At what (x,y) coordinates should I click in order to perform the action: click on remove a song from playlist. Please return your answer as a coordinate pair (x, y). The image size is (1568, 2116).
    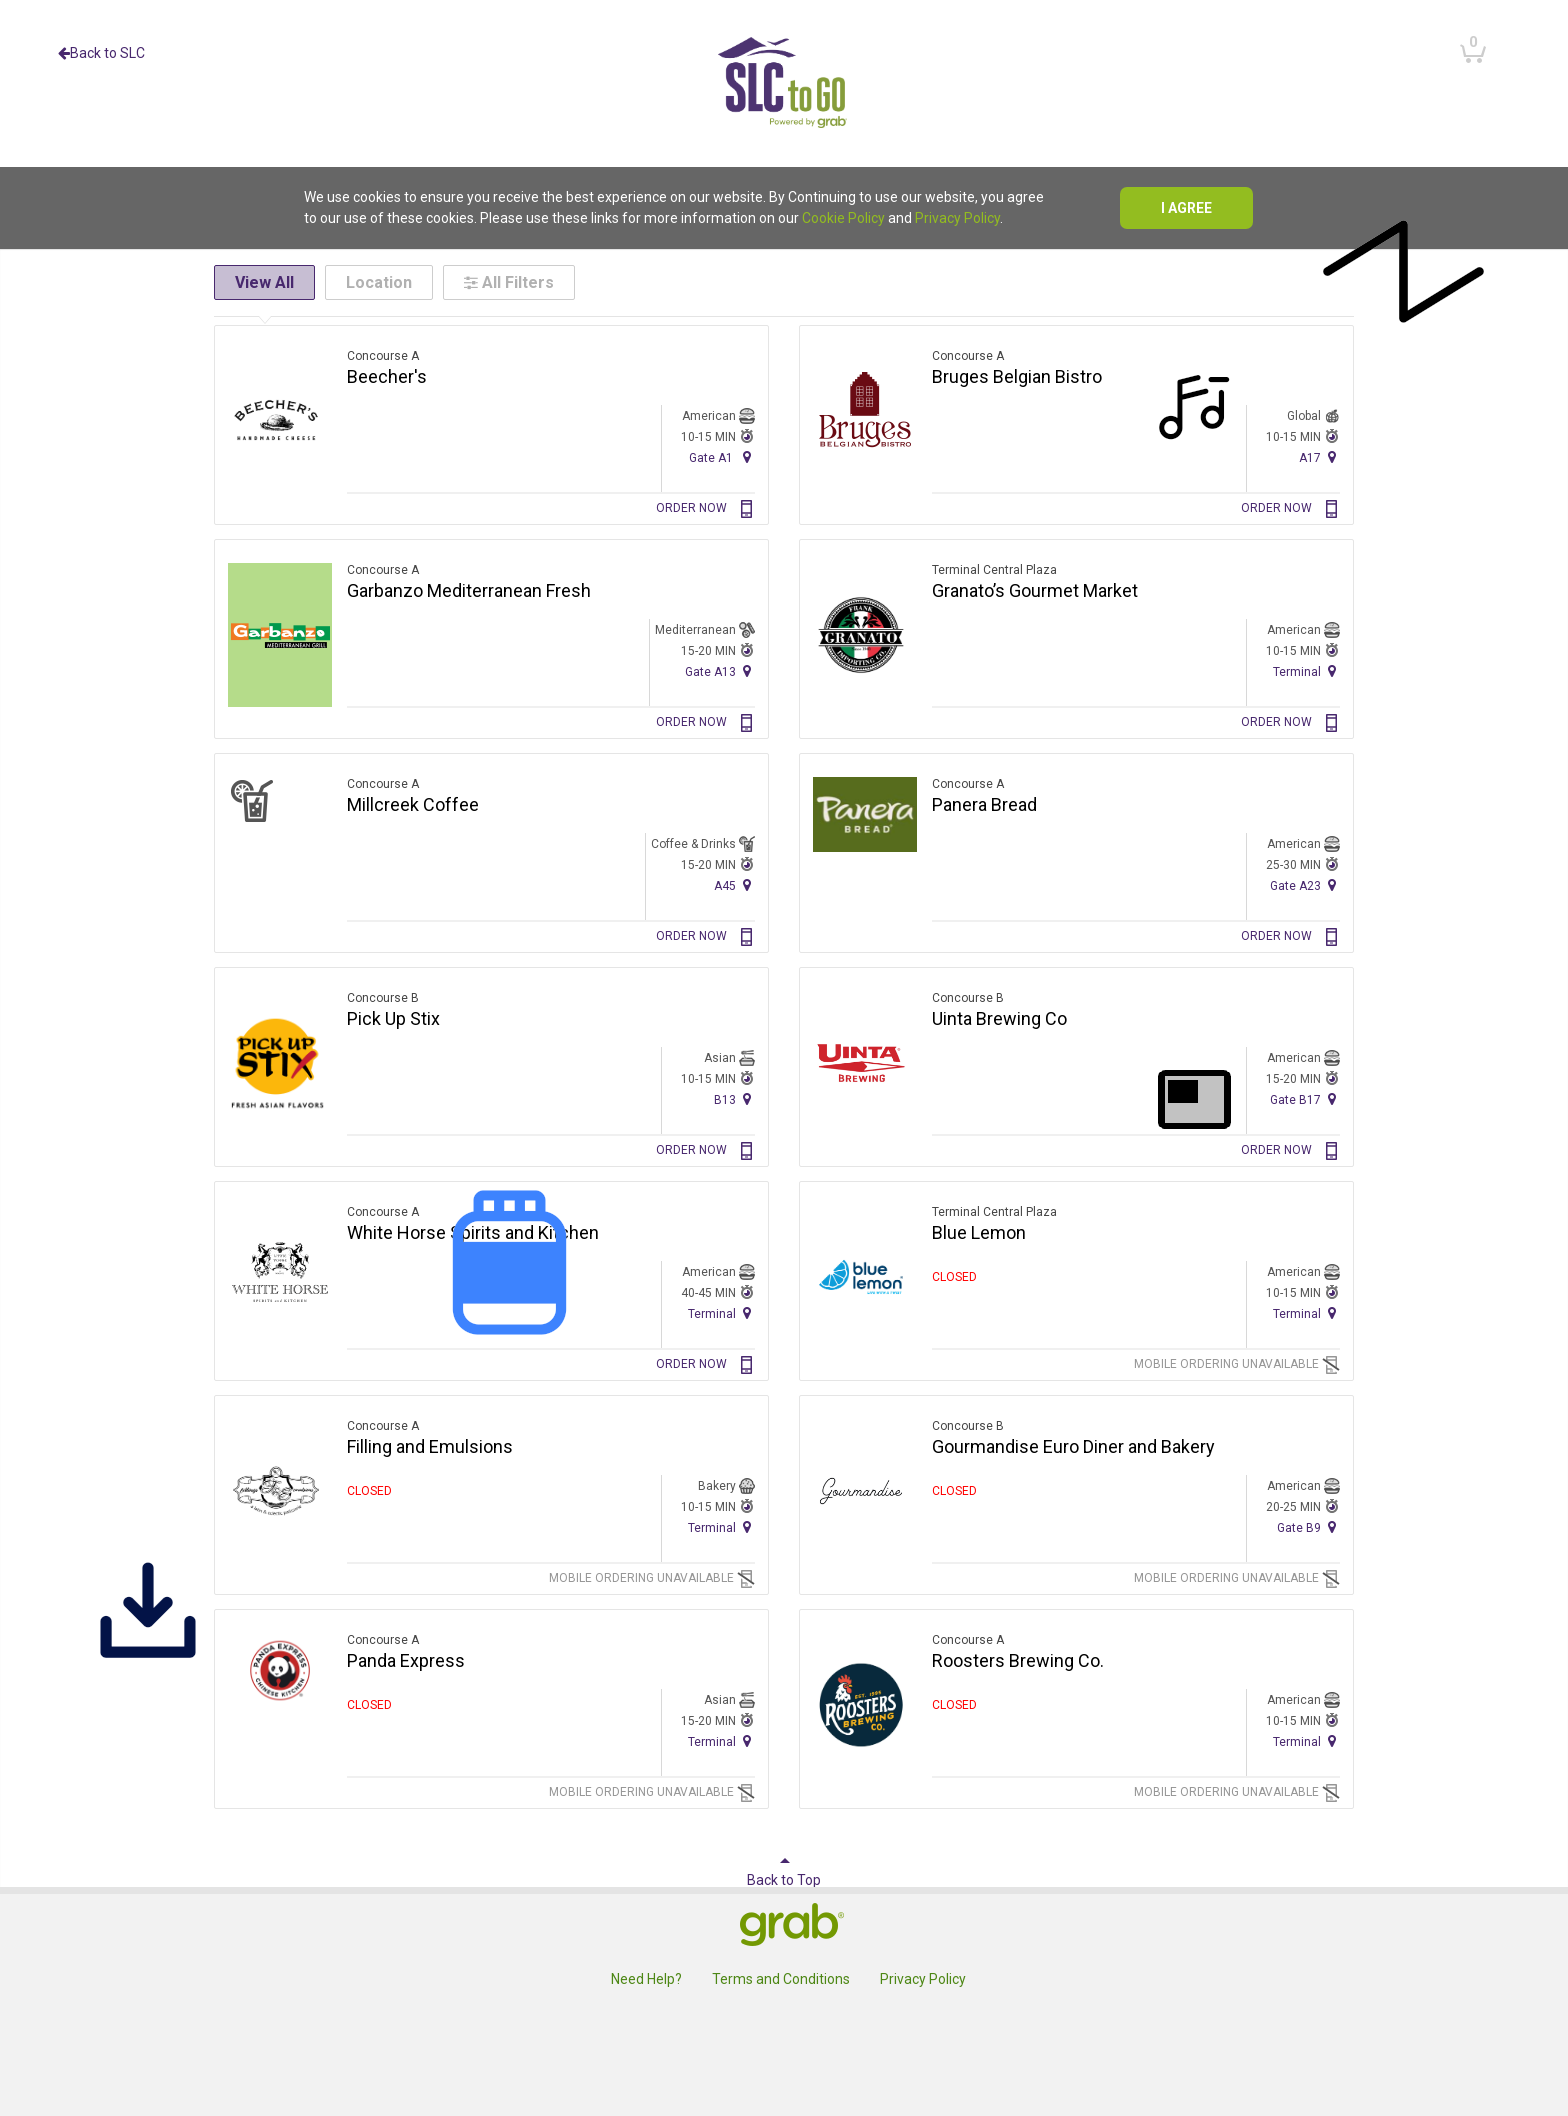
    Looking at the image, I should click on (1195, 405).